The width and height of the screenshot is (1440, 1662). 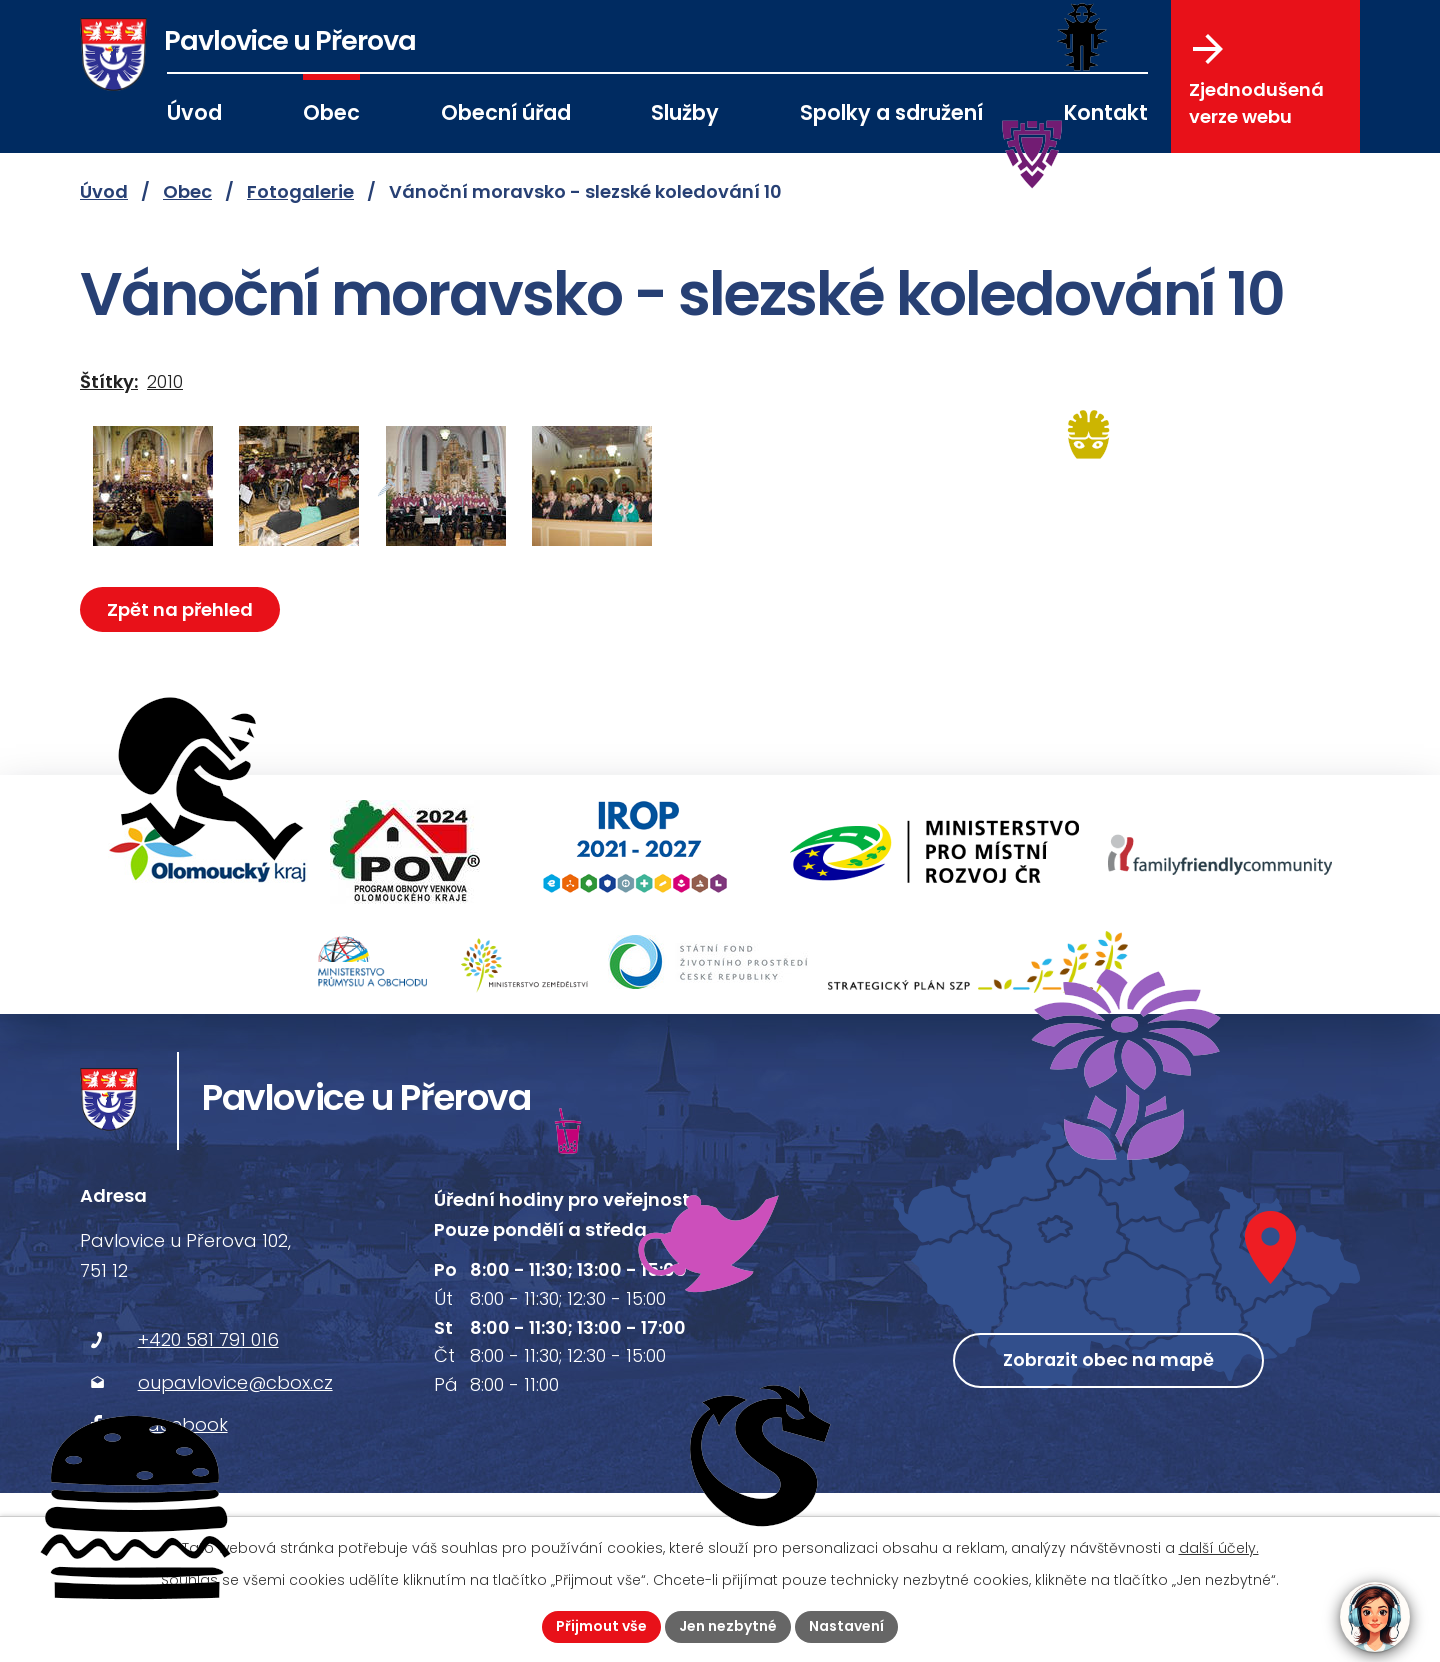 I want to click on access brain training or cognitive games, so click(x=1087, y=434).